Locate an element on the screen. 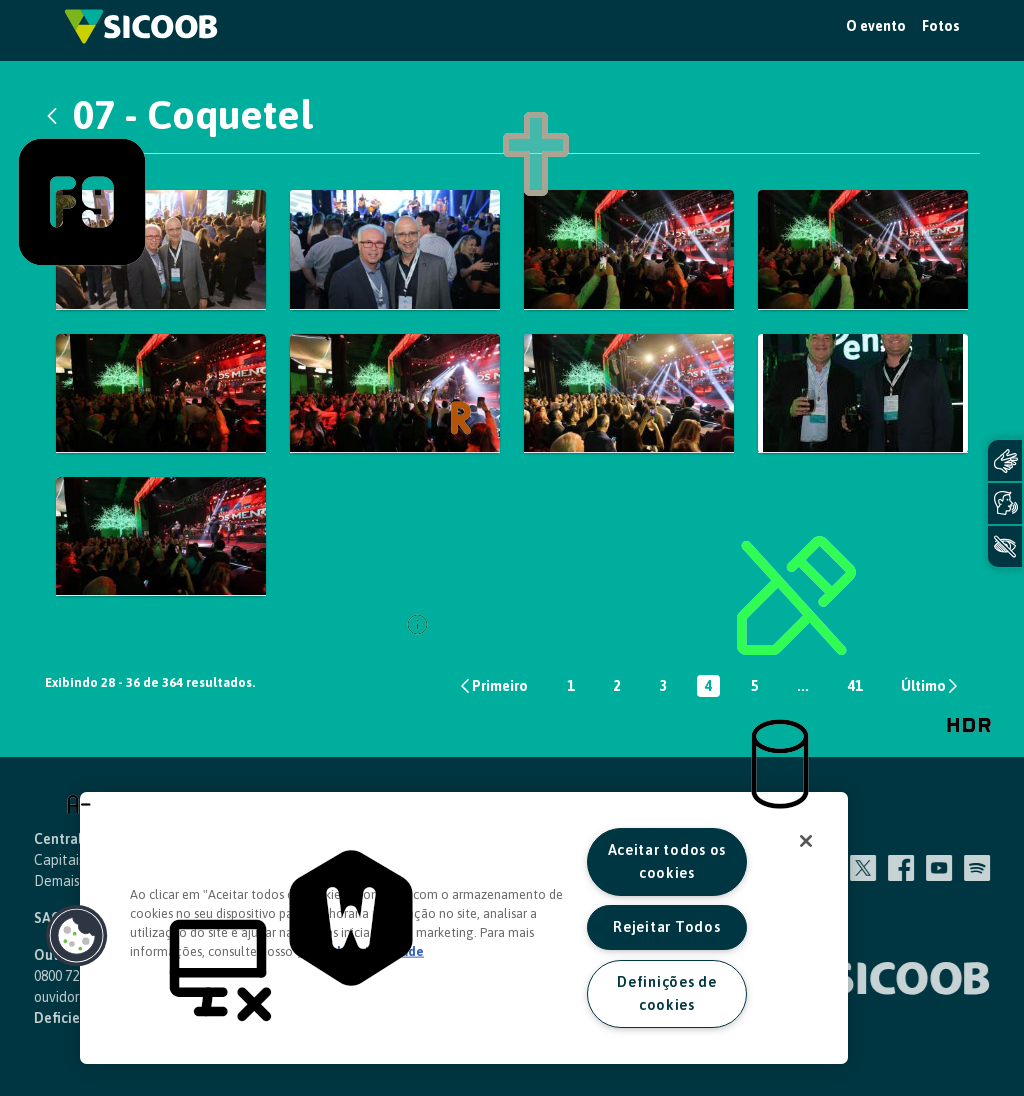  indicates a rating or review section is located at coordinates (461, 418).